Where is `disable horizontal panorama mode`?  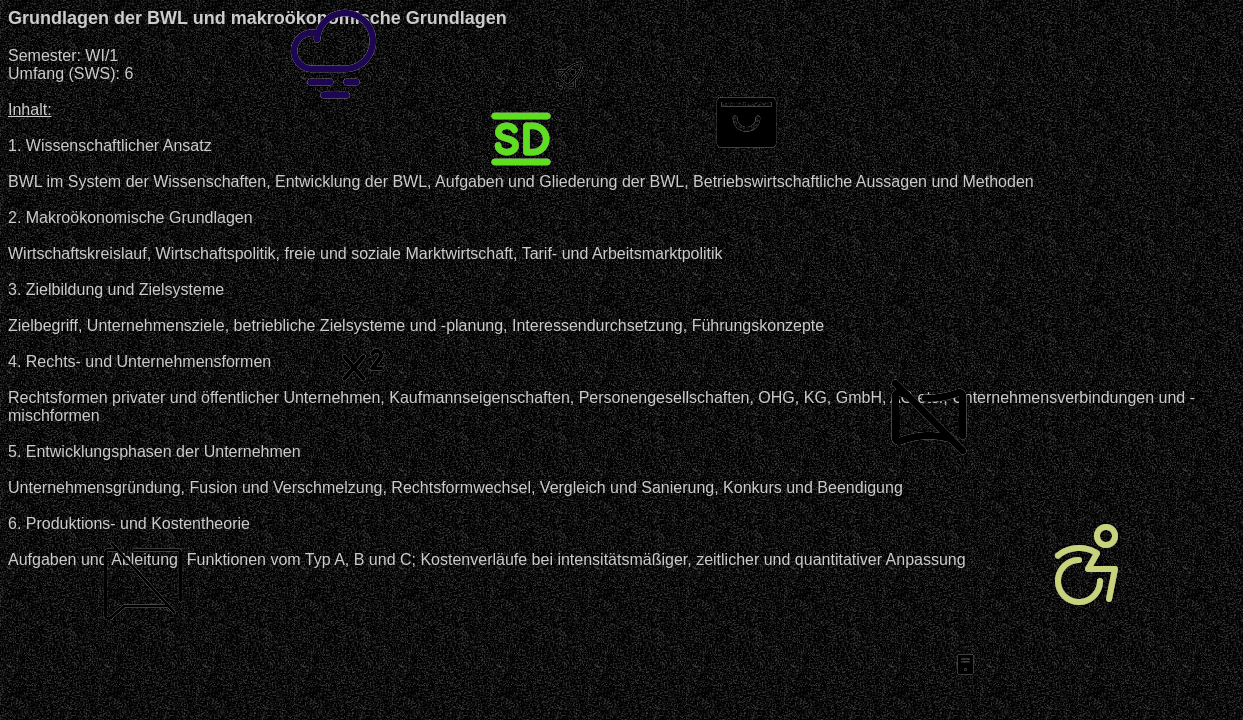
disable horizontal panorama mode is located at coordinates (929, 417).